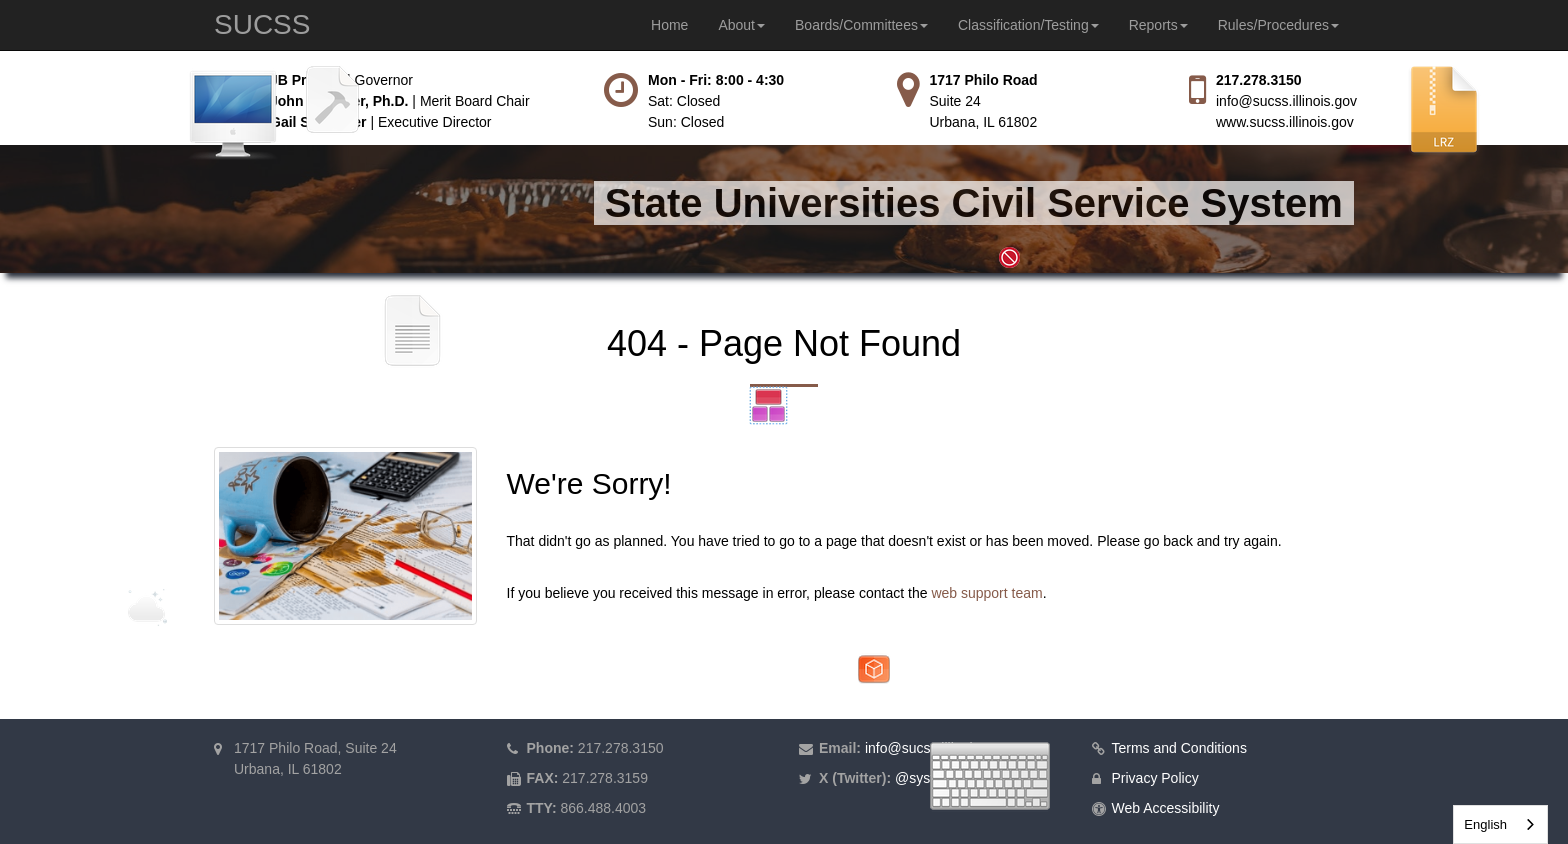  What do you see at coordinates (1009, 257) in the screenshot?
I see `delete selected email message` at bounding box center [1009, 257].